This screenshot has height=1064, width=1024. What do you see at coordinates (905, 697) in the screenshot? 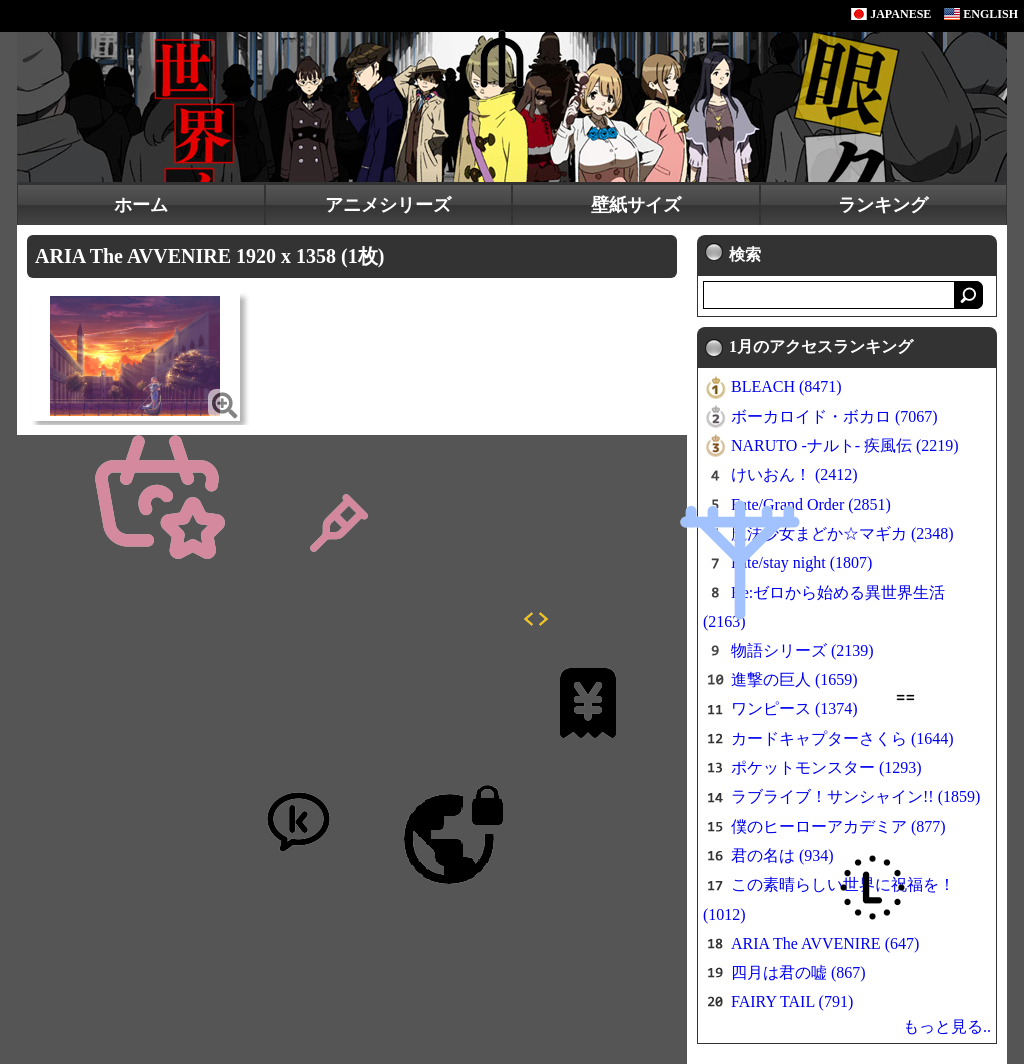
I see `indicates equality or comparison between values` at bounding box center [905, 697].